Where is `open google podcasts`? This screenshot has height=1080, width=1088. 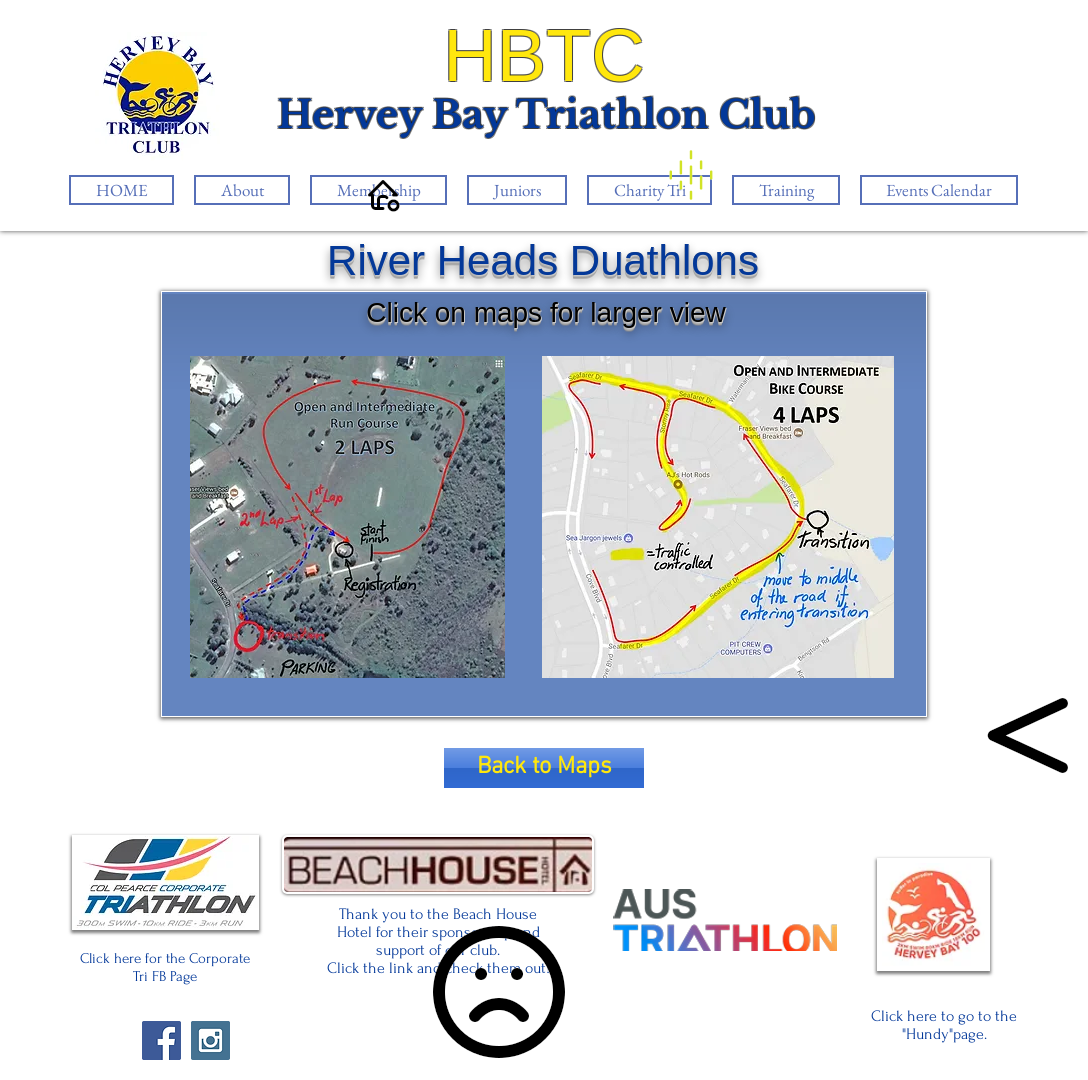 open google podcasts is located at coordinates (691, 175).